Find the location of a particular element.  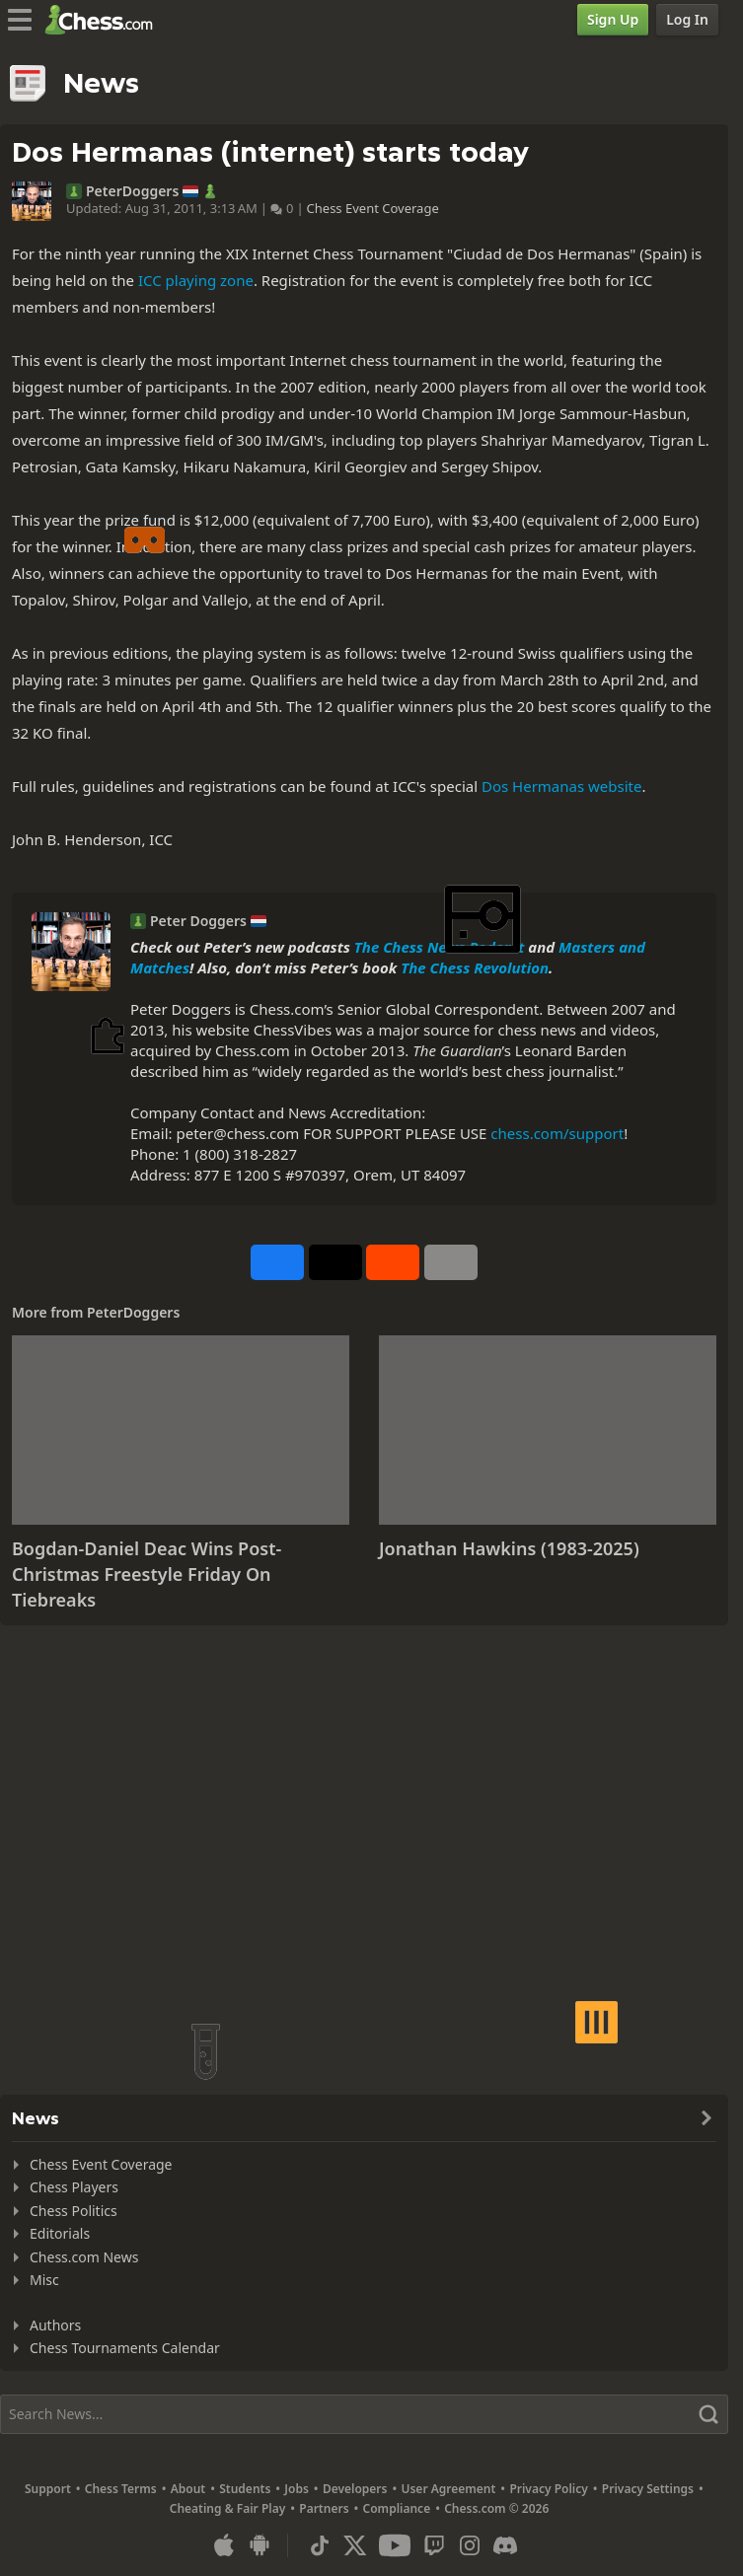

access lab results or test data is located at coordinates (205, 2051).